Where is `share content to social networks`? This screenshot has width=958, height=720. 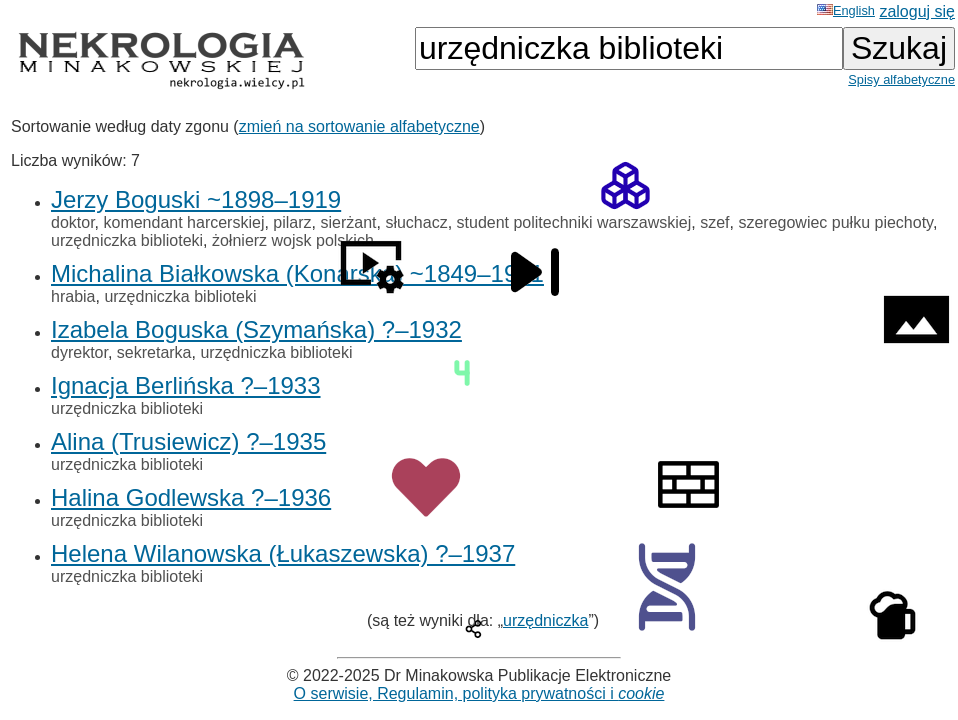 share content to social networks is located at coordinates (474, 629).